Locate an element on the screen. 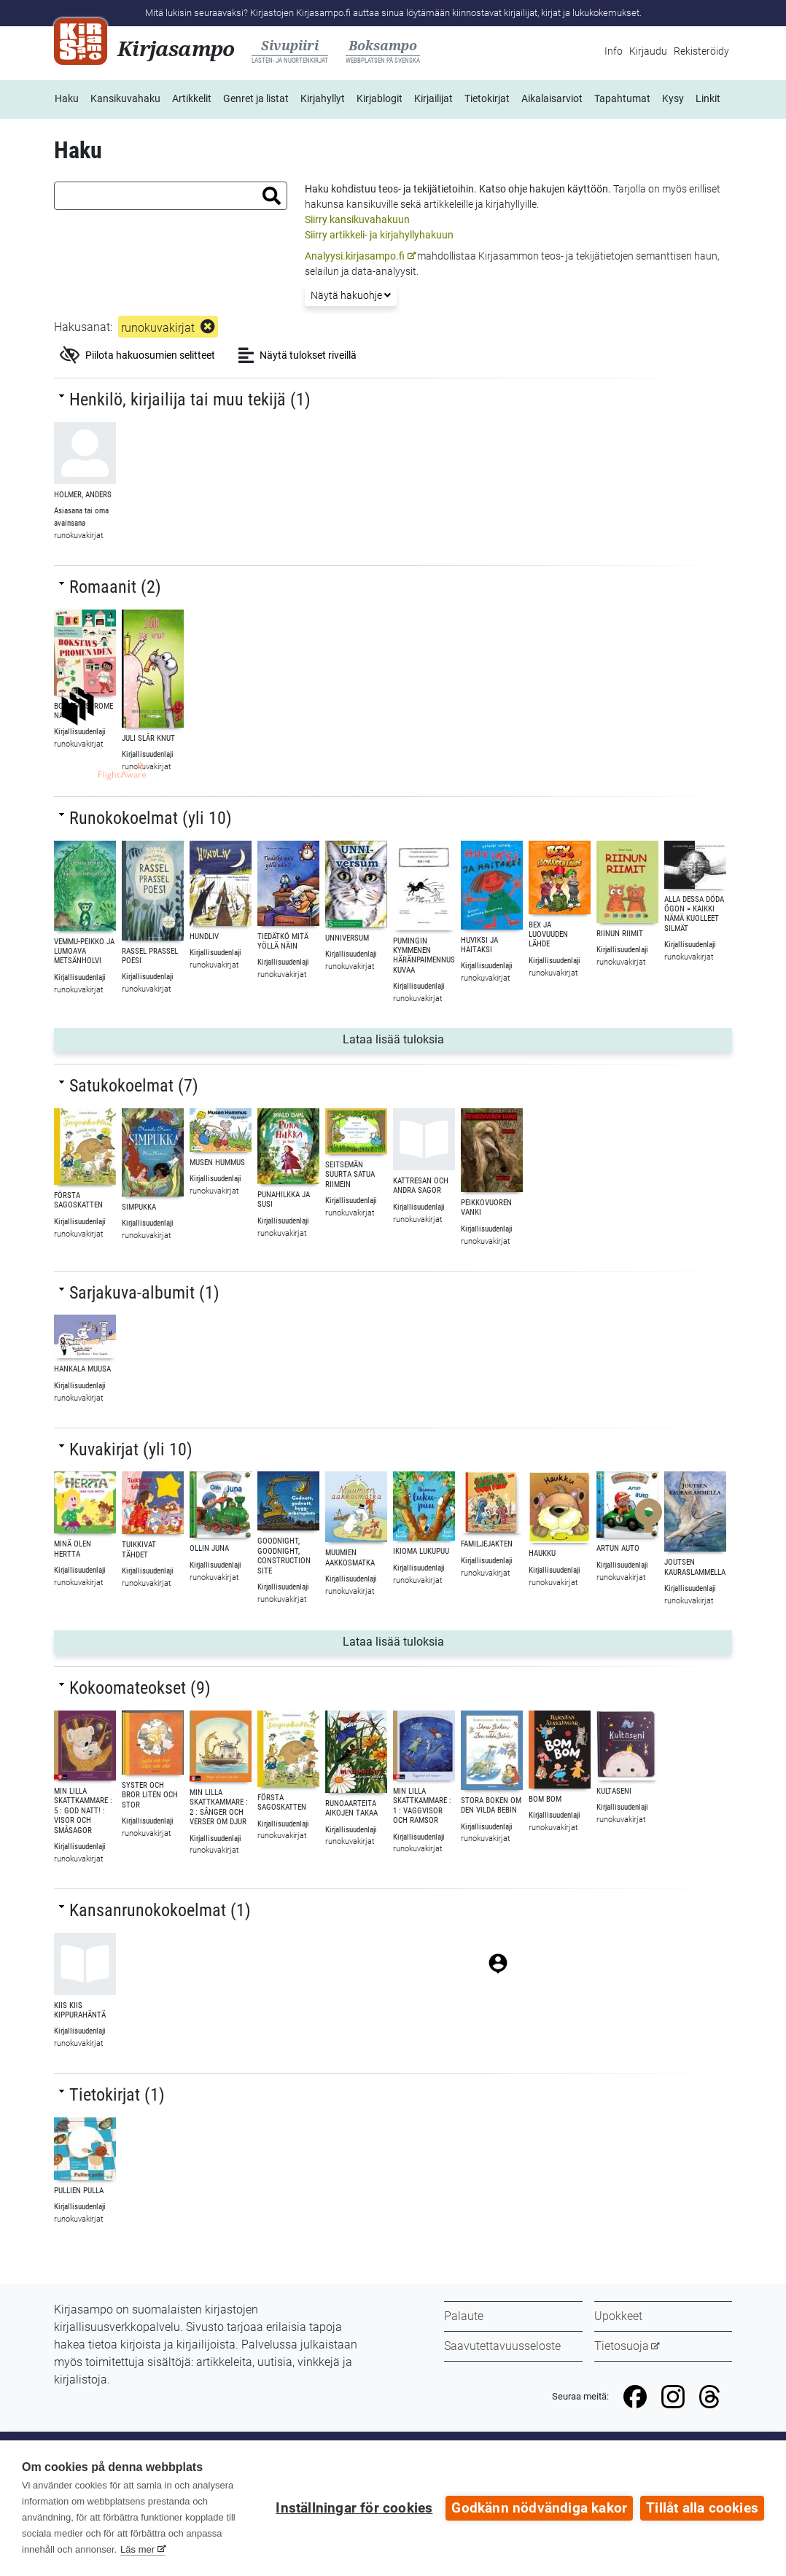 This screenshot has width=786, height=2576. view user profile location is located at coordinates (498, 1963).